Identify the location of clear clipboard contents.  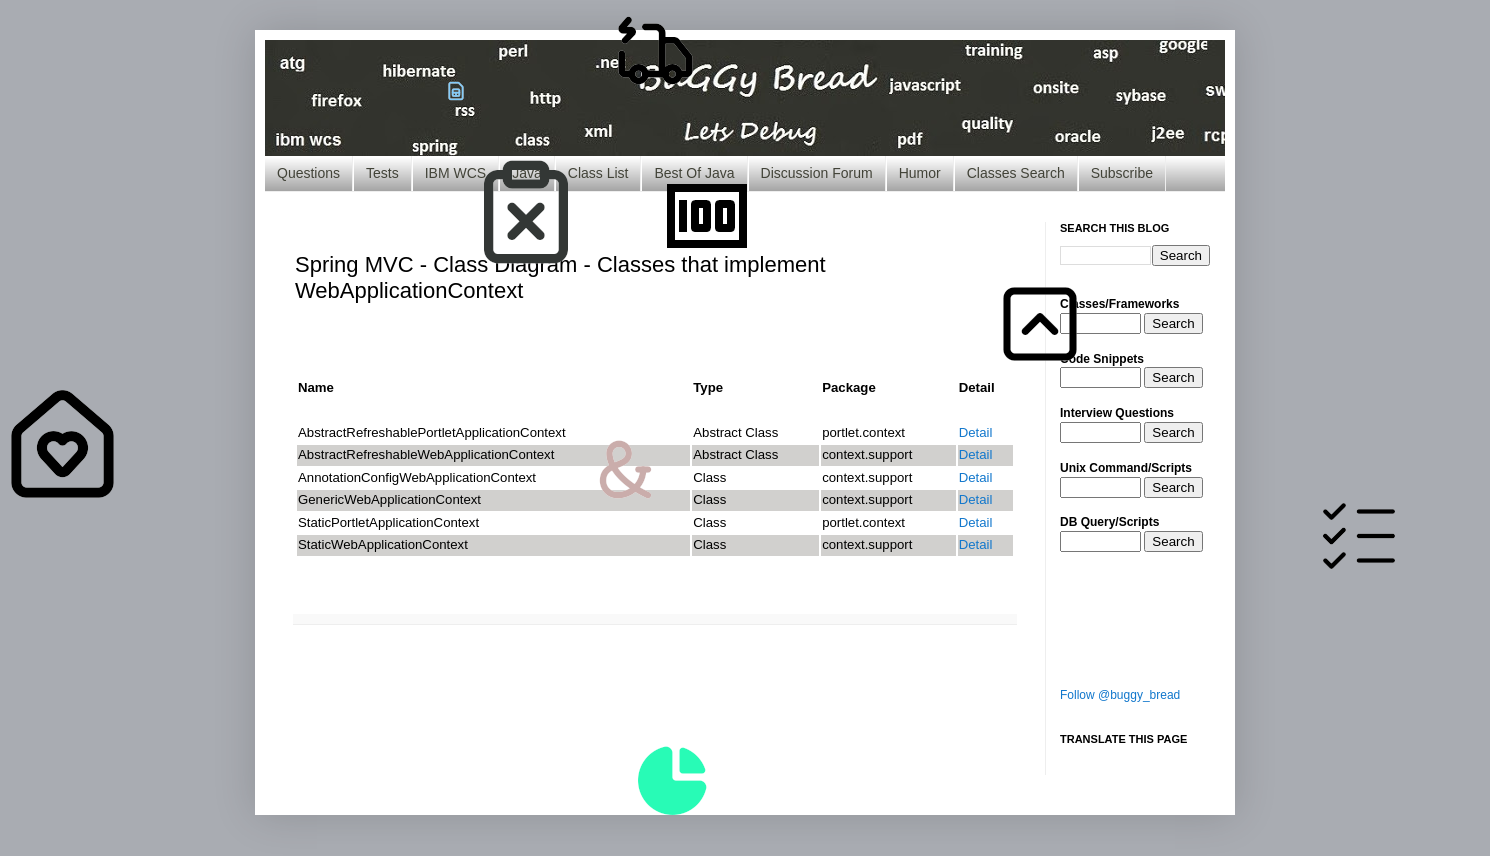
(526, 212).